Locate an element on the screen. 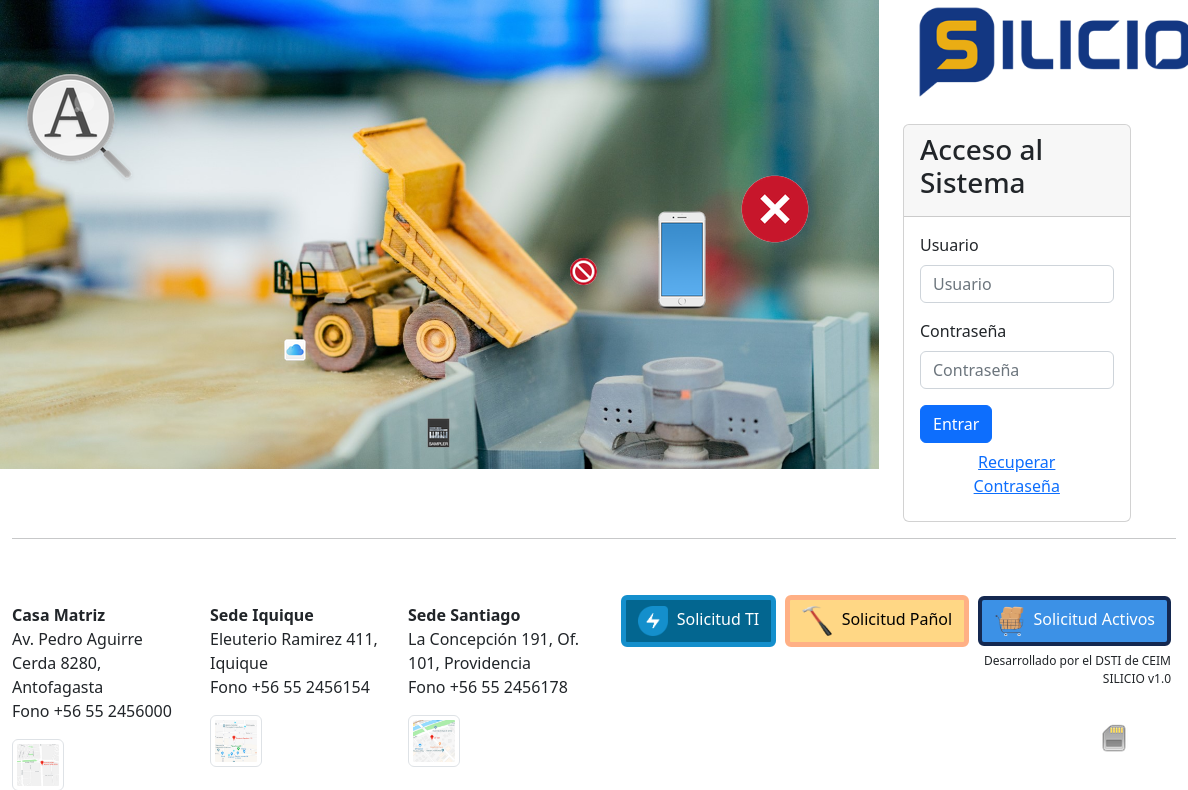 This screenshot has width=1188, height=790. stop or cancel the current action is located at coordinates (775, 209).